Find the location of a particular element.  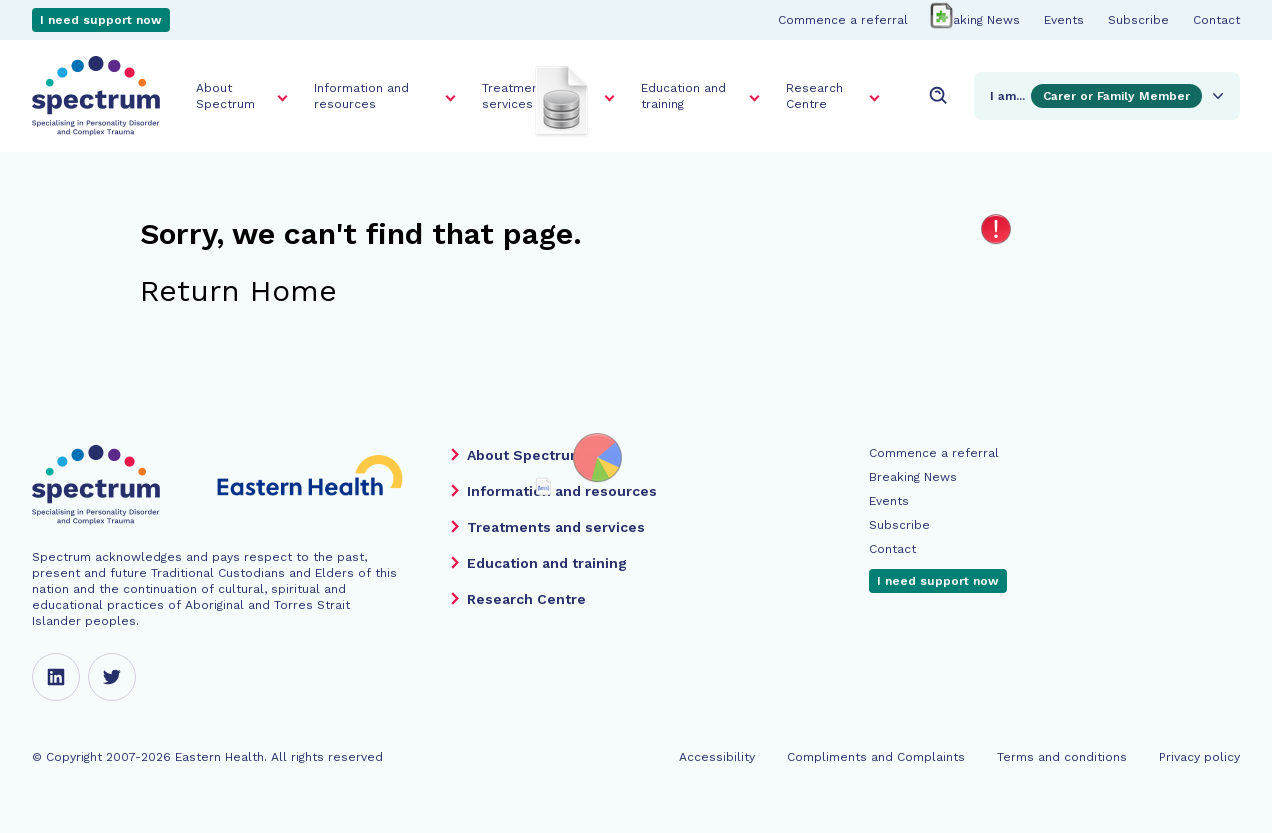

open disk usage analyzer app is located at coordinates (597, 457).